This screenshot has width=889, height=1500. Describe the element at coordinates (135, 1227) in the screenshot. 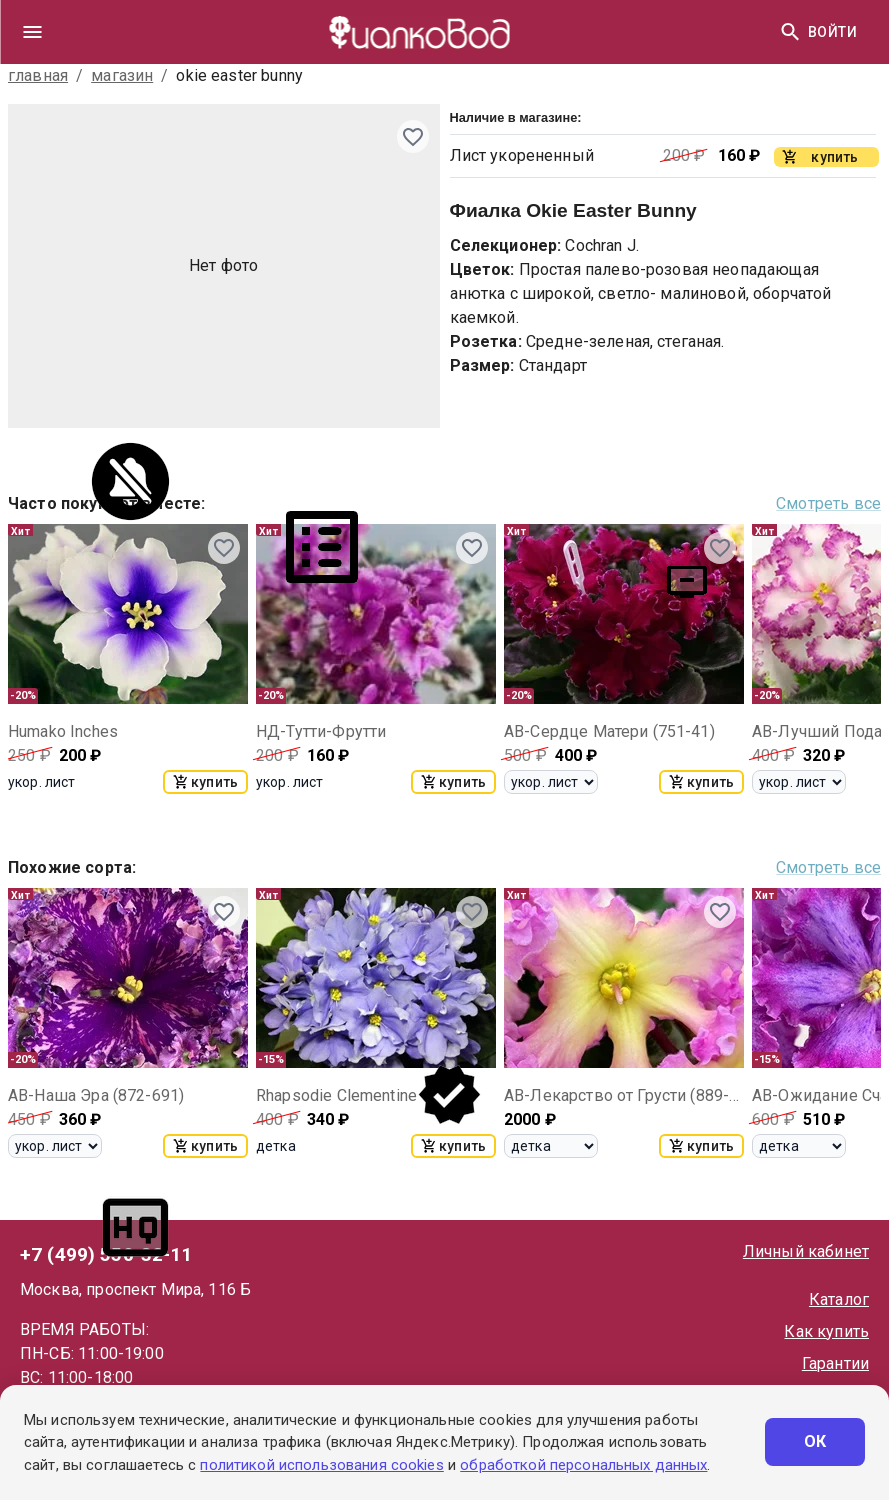

I see `toggle high quality video or audio playback` at that location.